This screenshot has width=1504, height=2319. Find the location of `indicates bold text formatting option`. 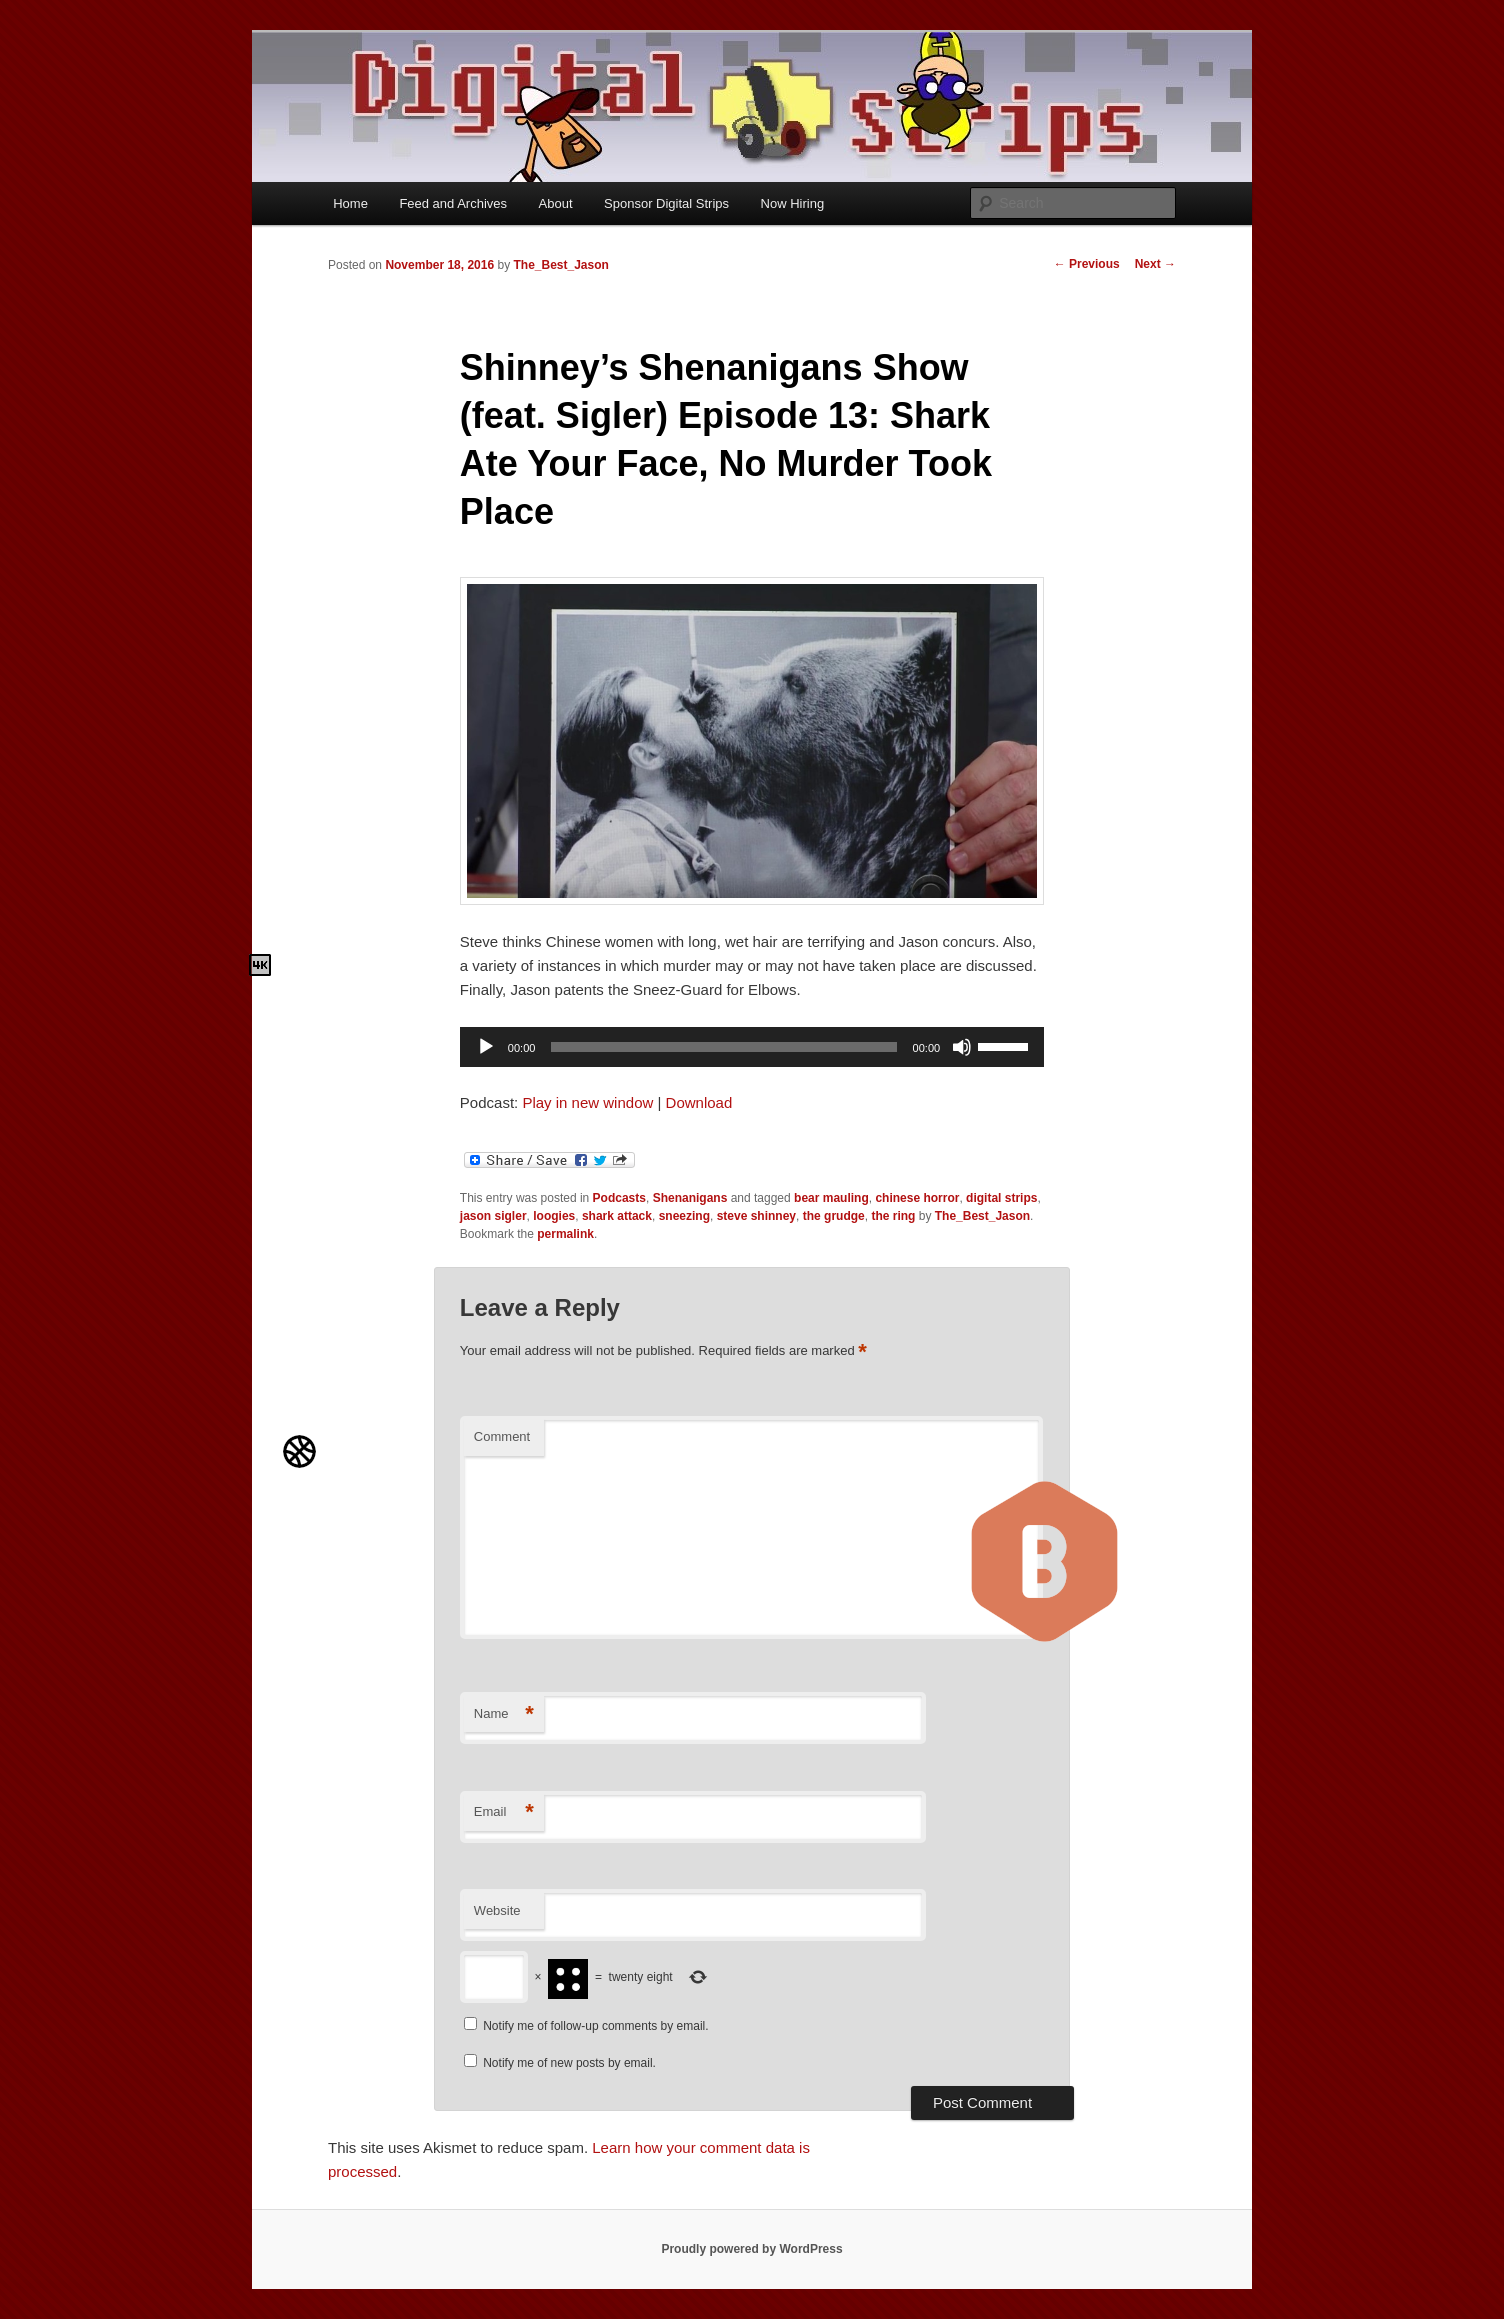

indicates bold text formatting option is located at coordinates (1044, 1561).